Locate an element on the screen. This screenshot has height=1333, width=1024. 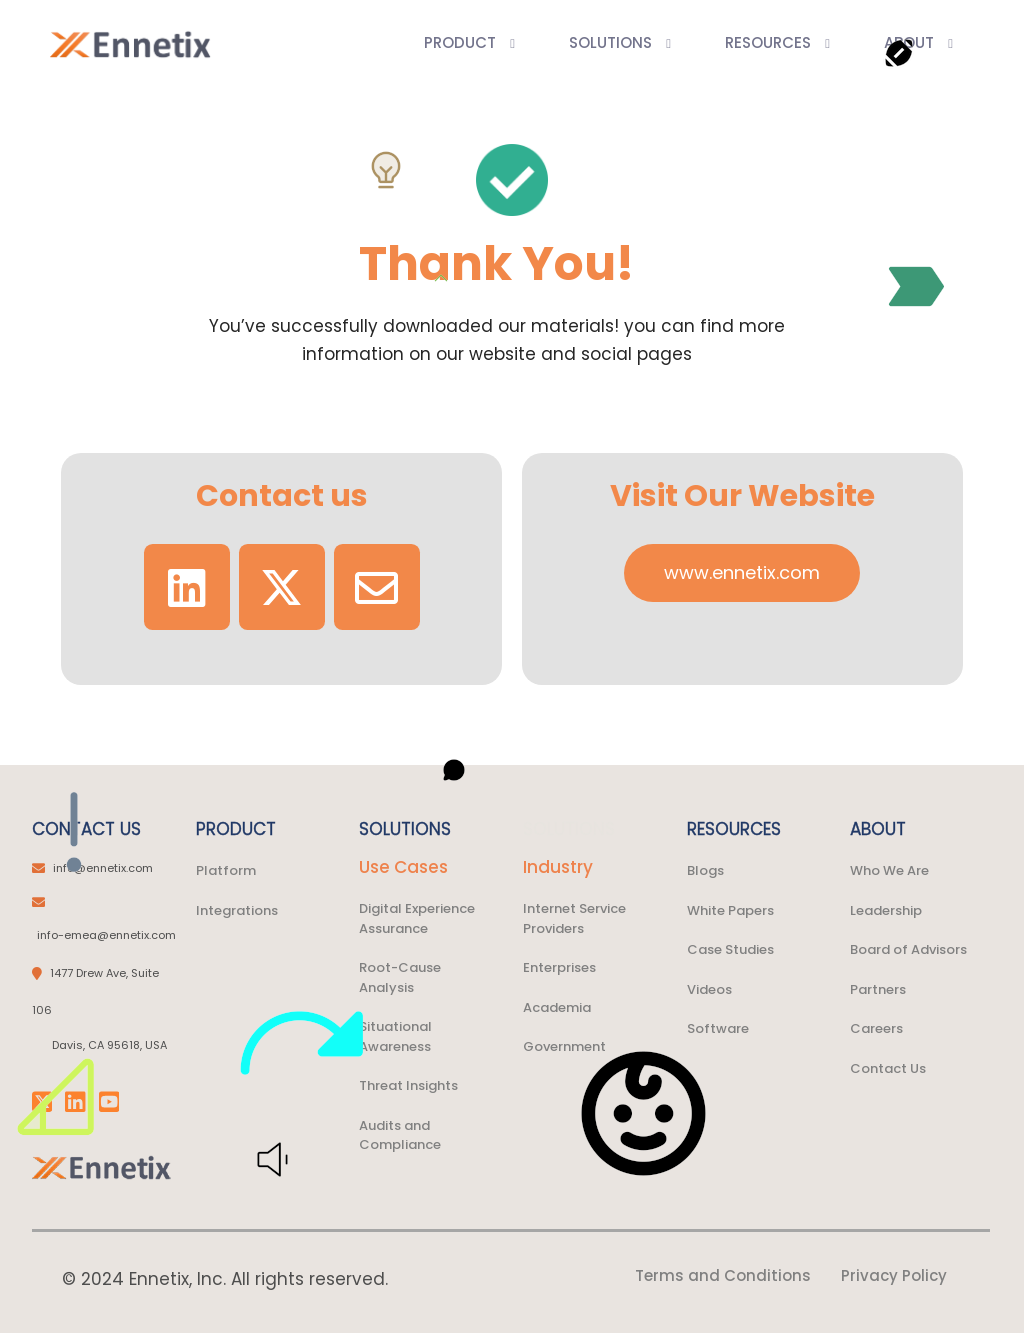
toggle idea or inspiration mode is located at coordinates (386, 170).